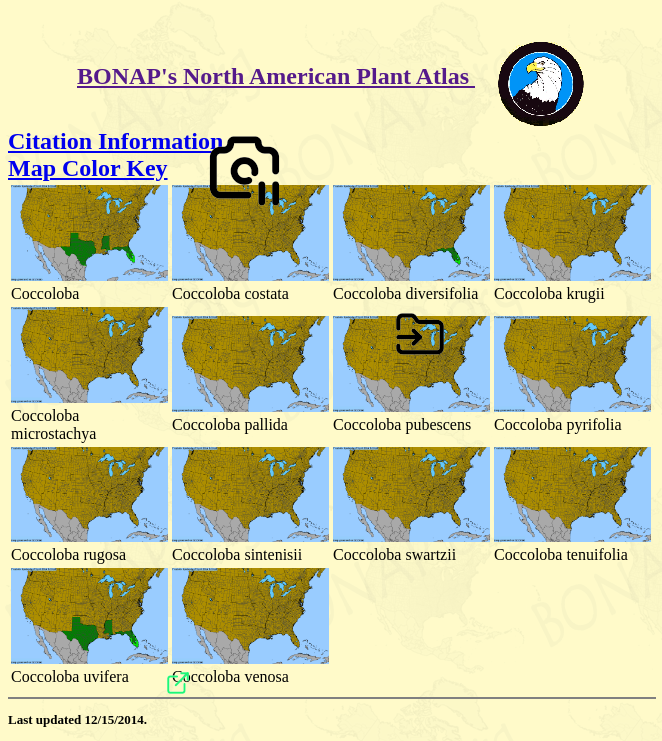 This screenshot has height=741, width=662. Describe the element at coordinates (420, 335) in the screenshot. I see `import files into folder` at that location.